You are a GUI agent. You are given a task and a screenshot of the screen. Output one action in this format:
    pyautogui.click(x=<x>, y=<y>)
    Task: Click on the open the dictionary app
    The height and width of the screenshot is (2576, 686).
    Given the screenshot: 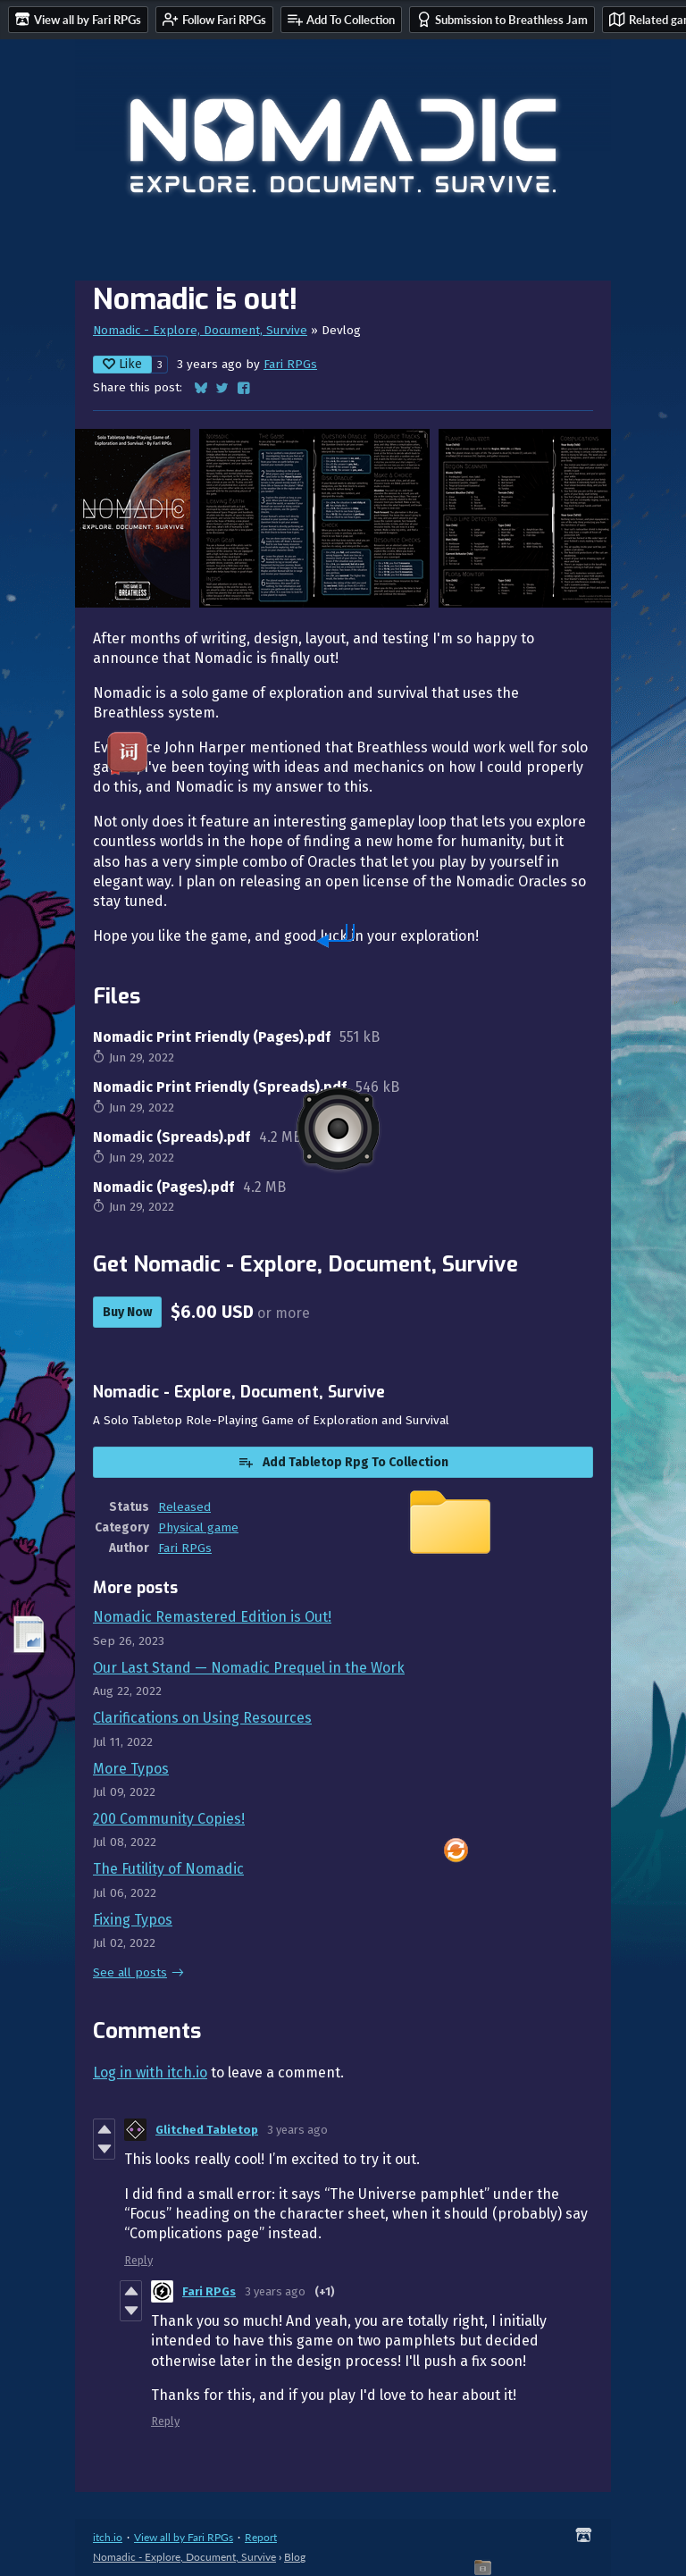 What is the action you would take?
    pyautogui.click(x=127, y=751)
    